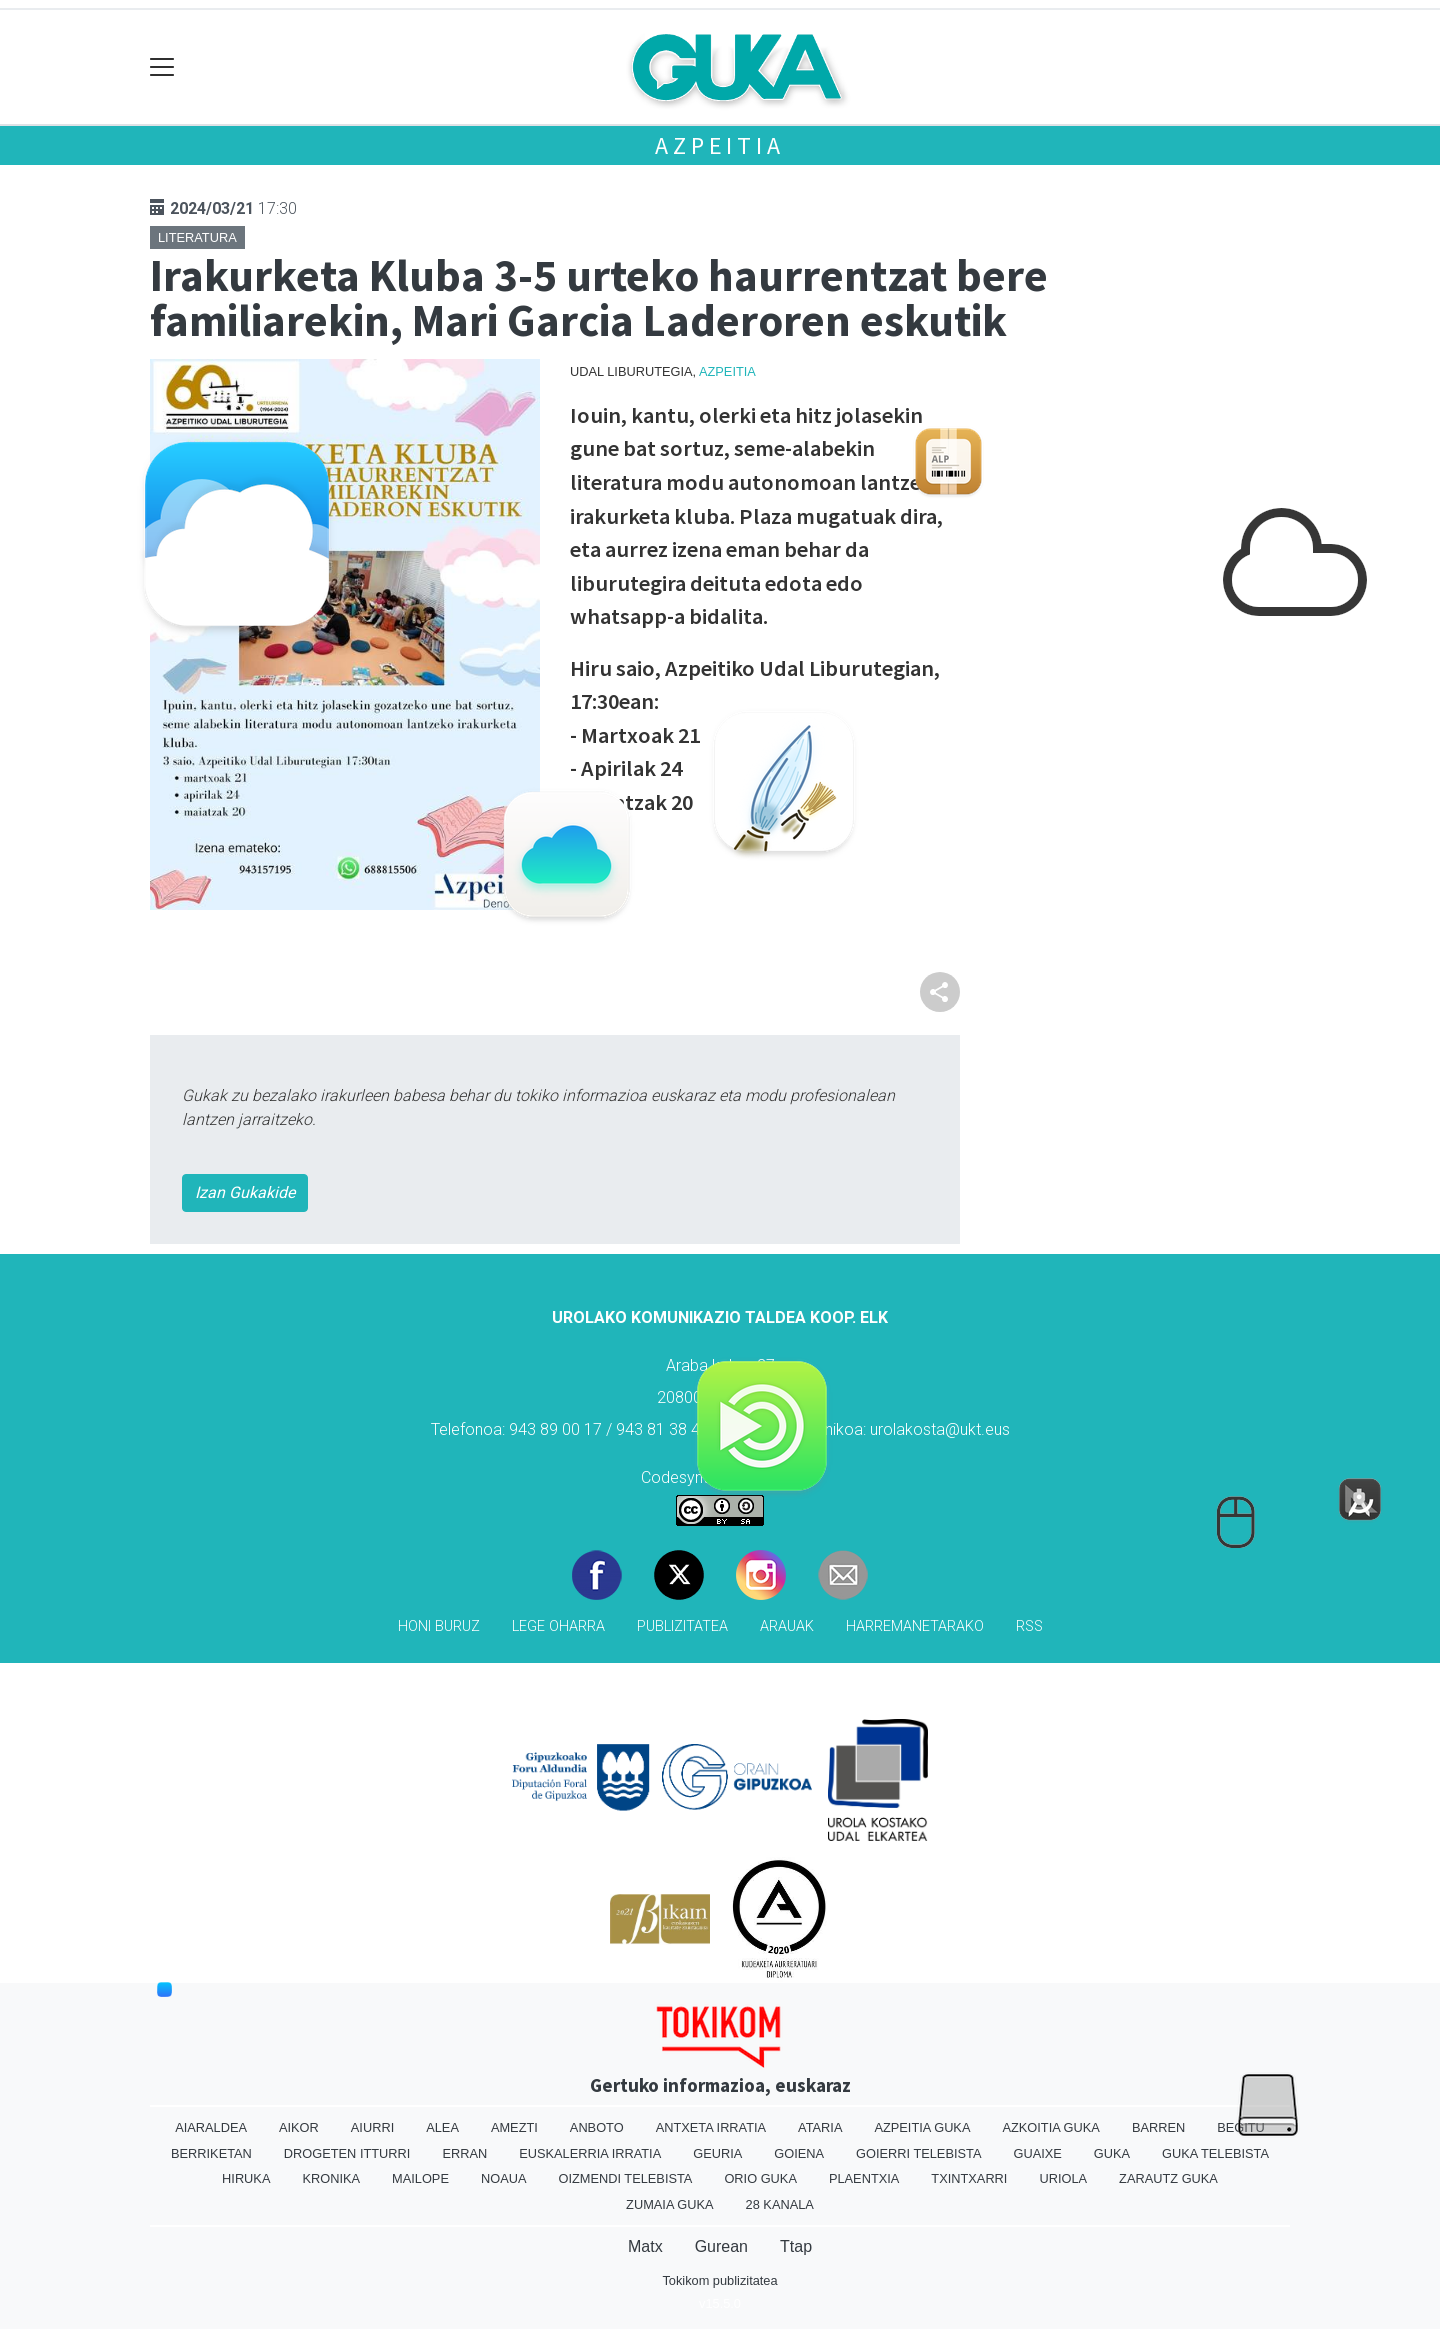 This screenshot has width=1440, height=2345. What do you see at coordinates (948, 462) in the screenshot?
I see `an alpm package file used by arch linux package manager` at bounding box center [948, 462].